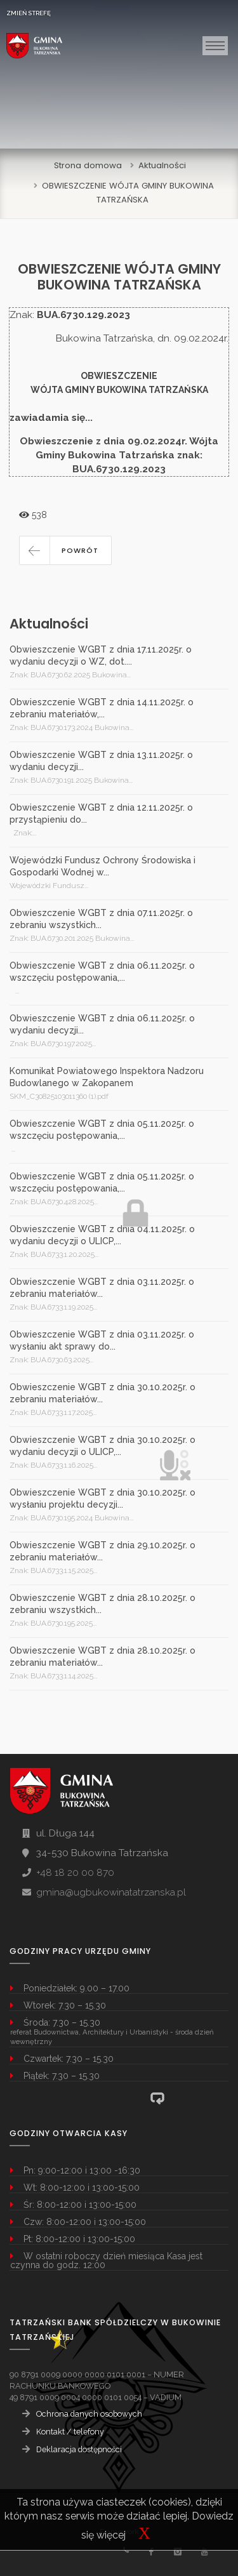 This screenshot has width=238, height=2576. I want to click on indicates a partial or half rating, so click(60, 2340).